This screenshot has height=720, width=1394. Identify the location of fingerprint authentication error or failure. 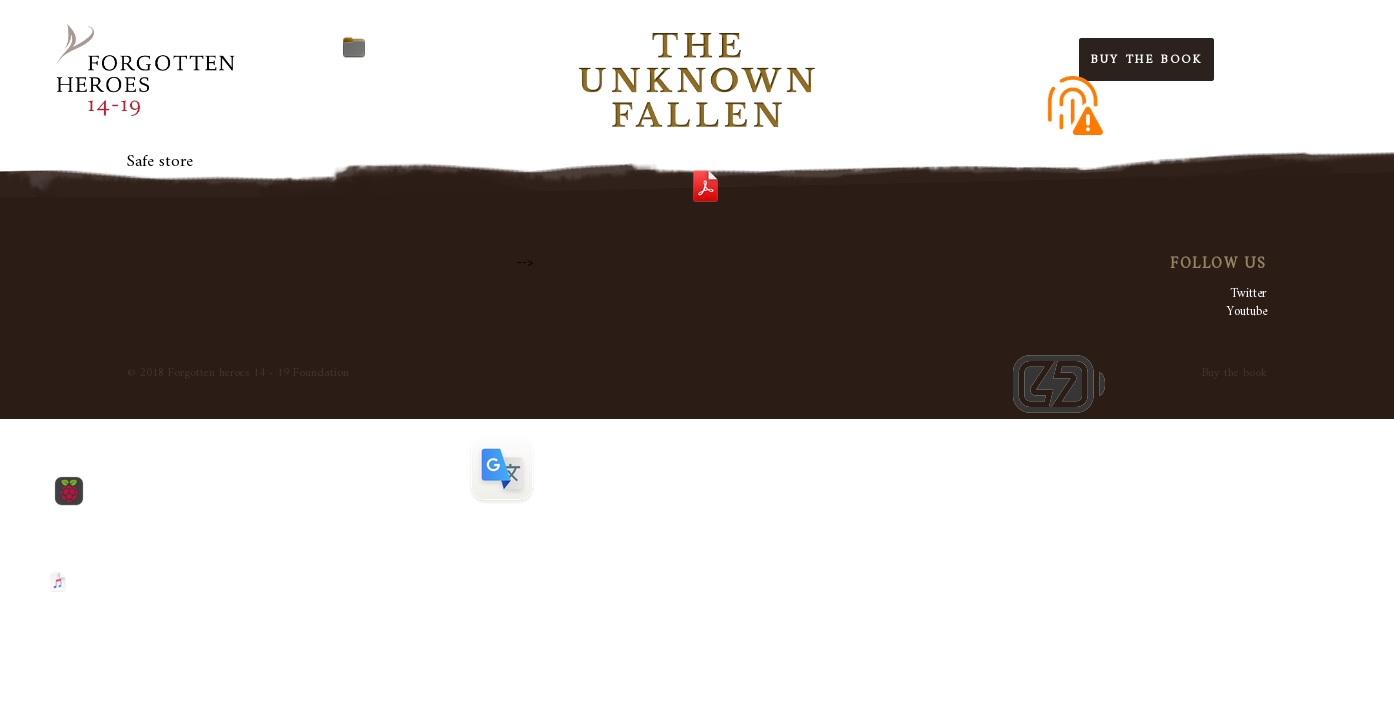
(1075, 105).